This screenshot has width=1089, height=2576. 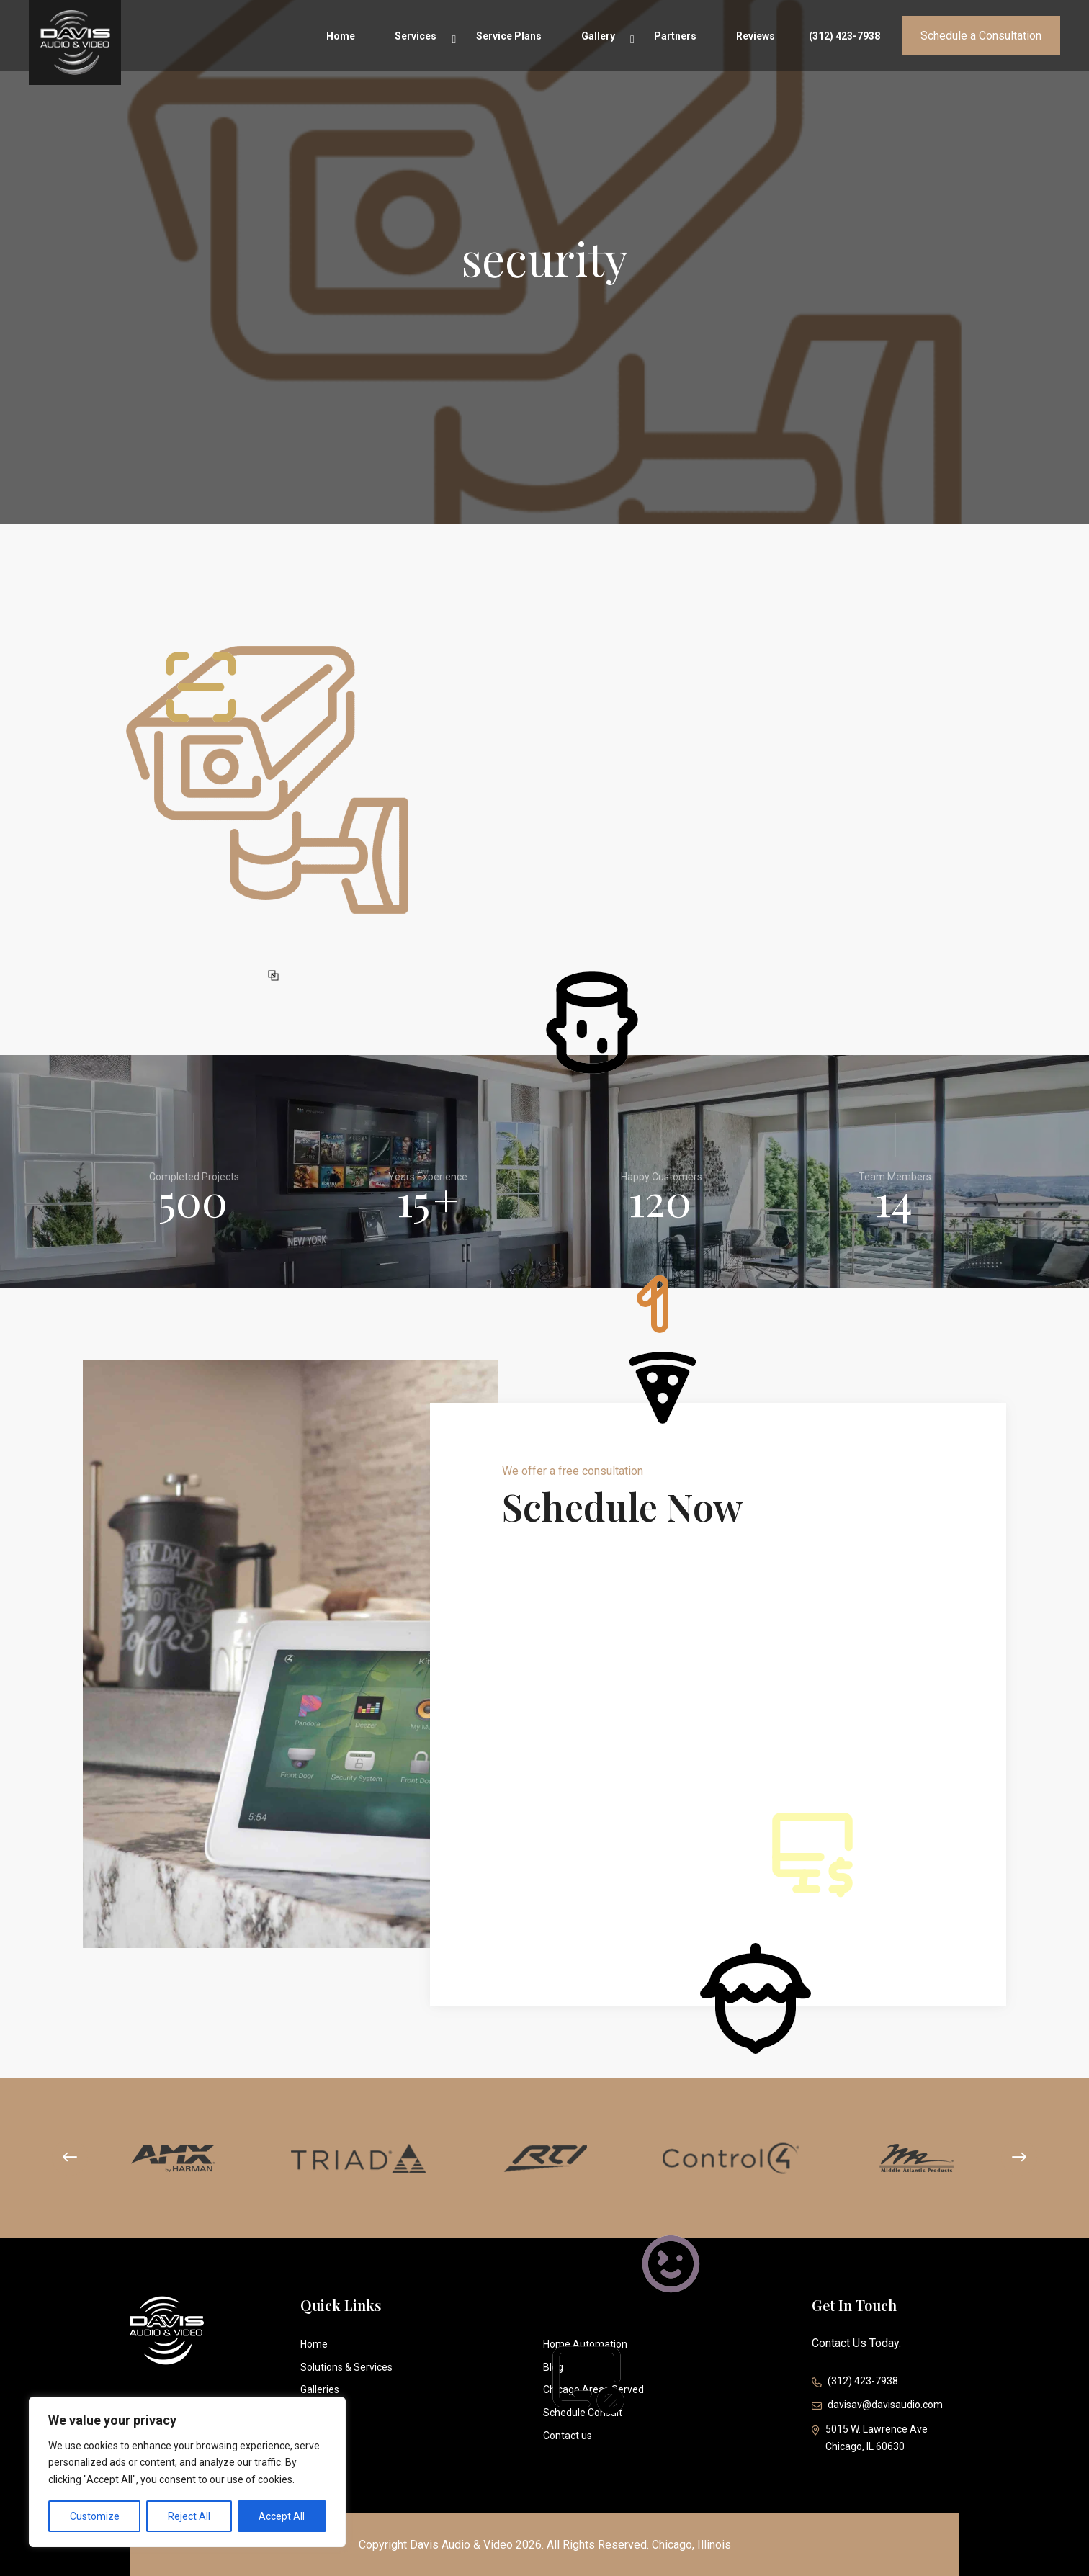 What do you see at coordinates (671, 2263) in the screenshot?
I see `add a playful or winking emoji to your message` at bounding box center [671, 2263].